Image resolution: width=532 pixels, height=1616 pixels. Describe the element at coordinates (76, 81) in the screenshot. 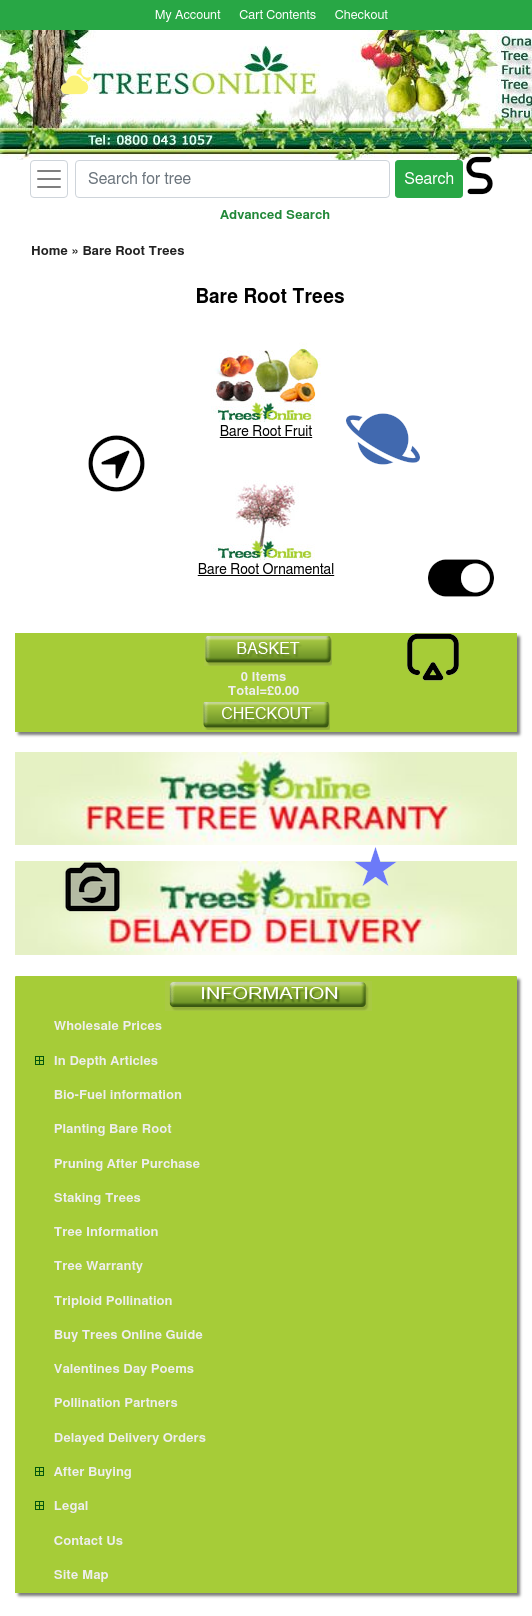

I see `indicates nighttime cloudy weather conditions` at that location.